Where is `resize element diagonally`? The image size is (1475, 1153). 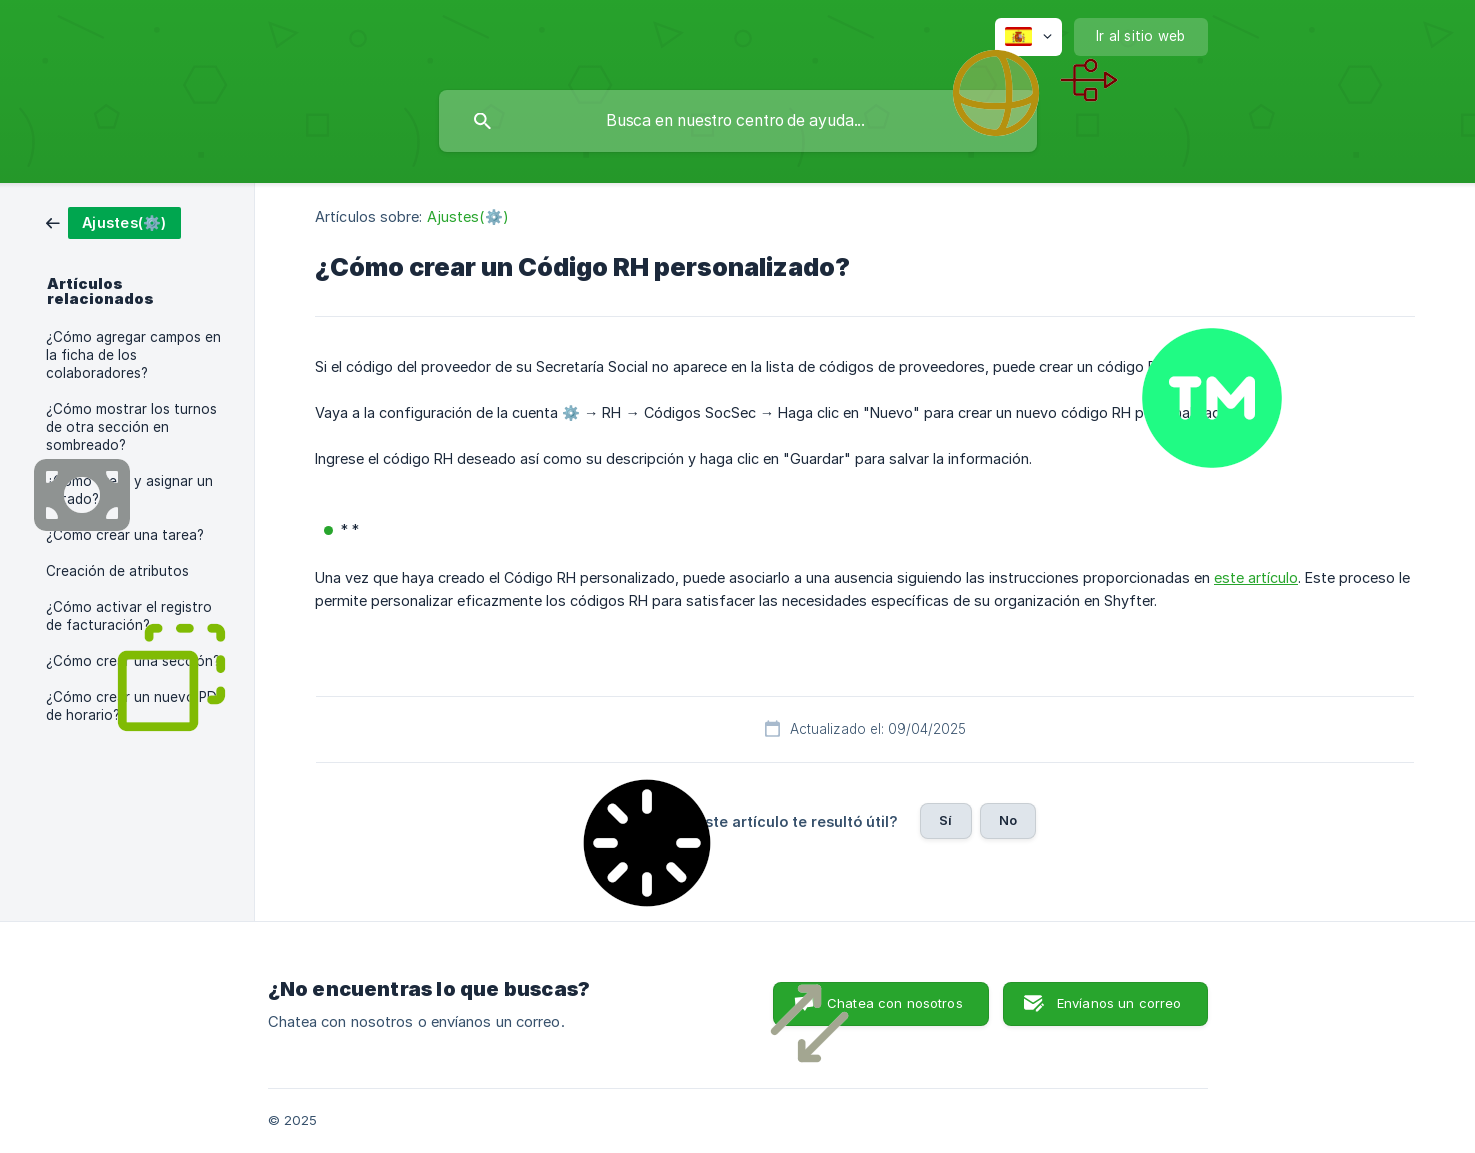 resize element diagonally is located at coordinates (809, 1023).